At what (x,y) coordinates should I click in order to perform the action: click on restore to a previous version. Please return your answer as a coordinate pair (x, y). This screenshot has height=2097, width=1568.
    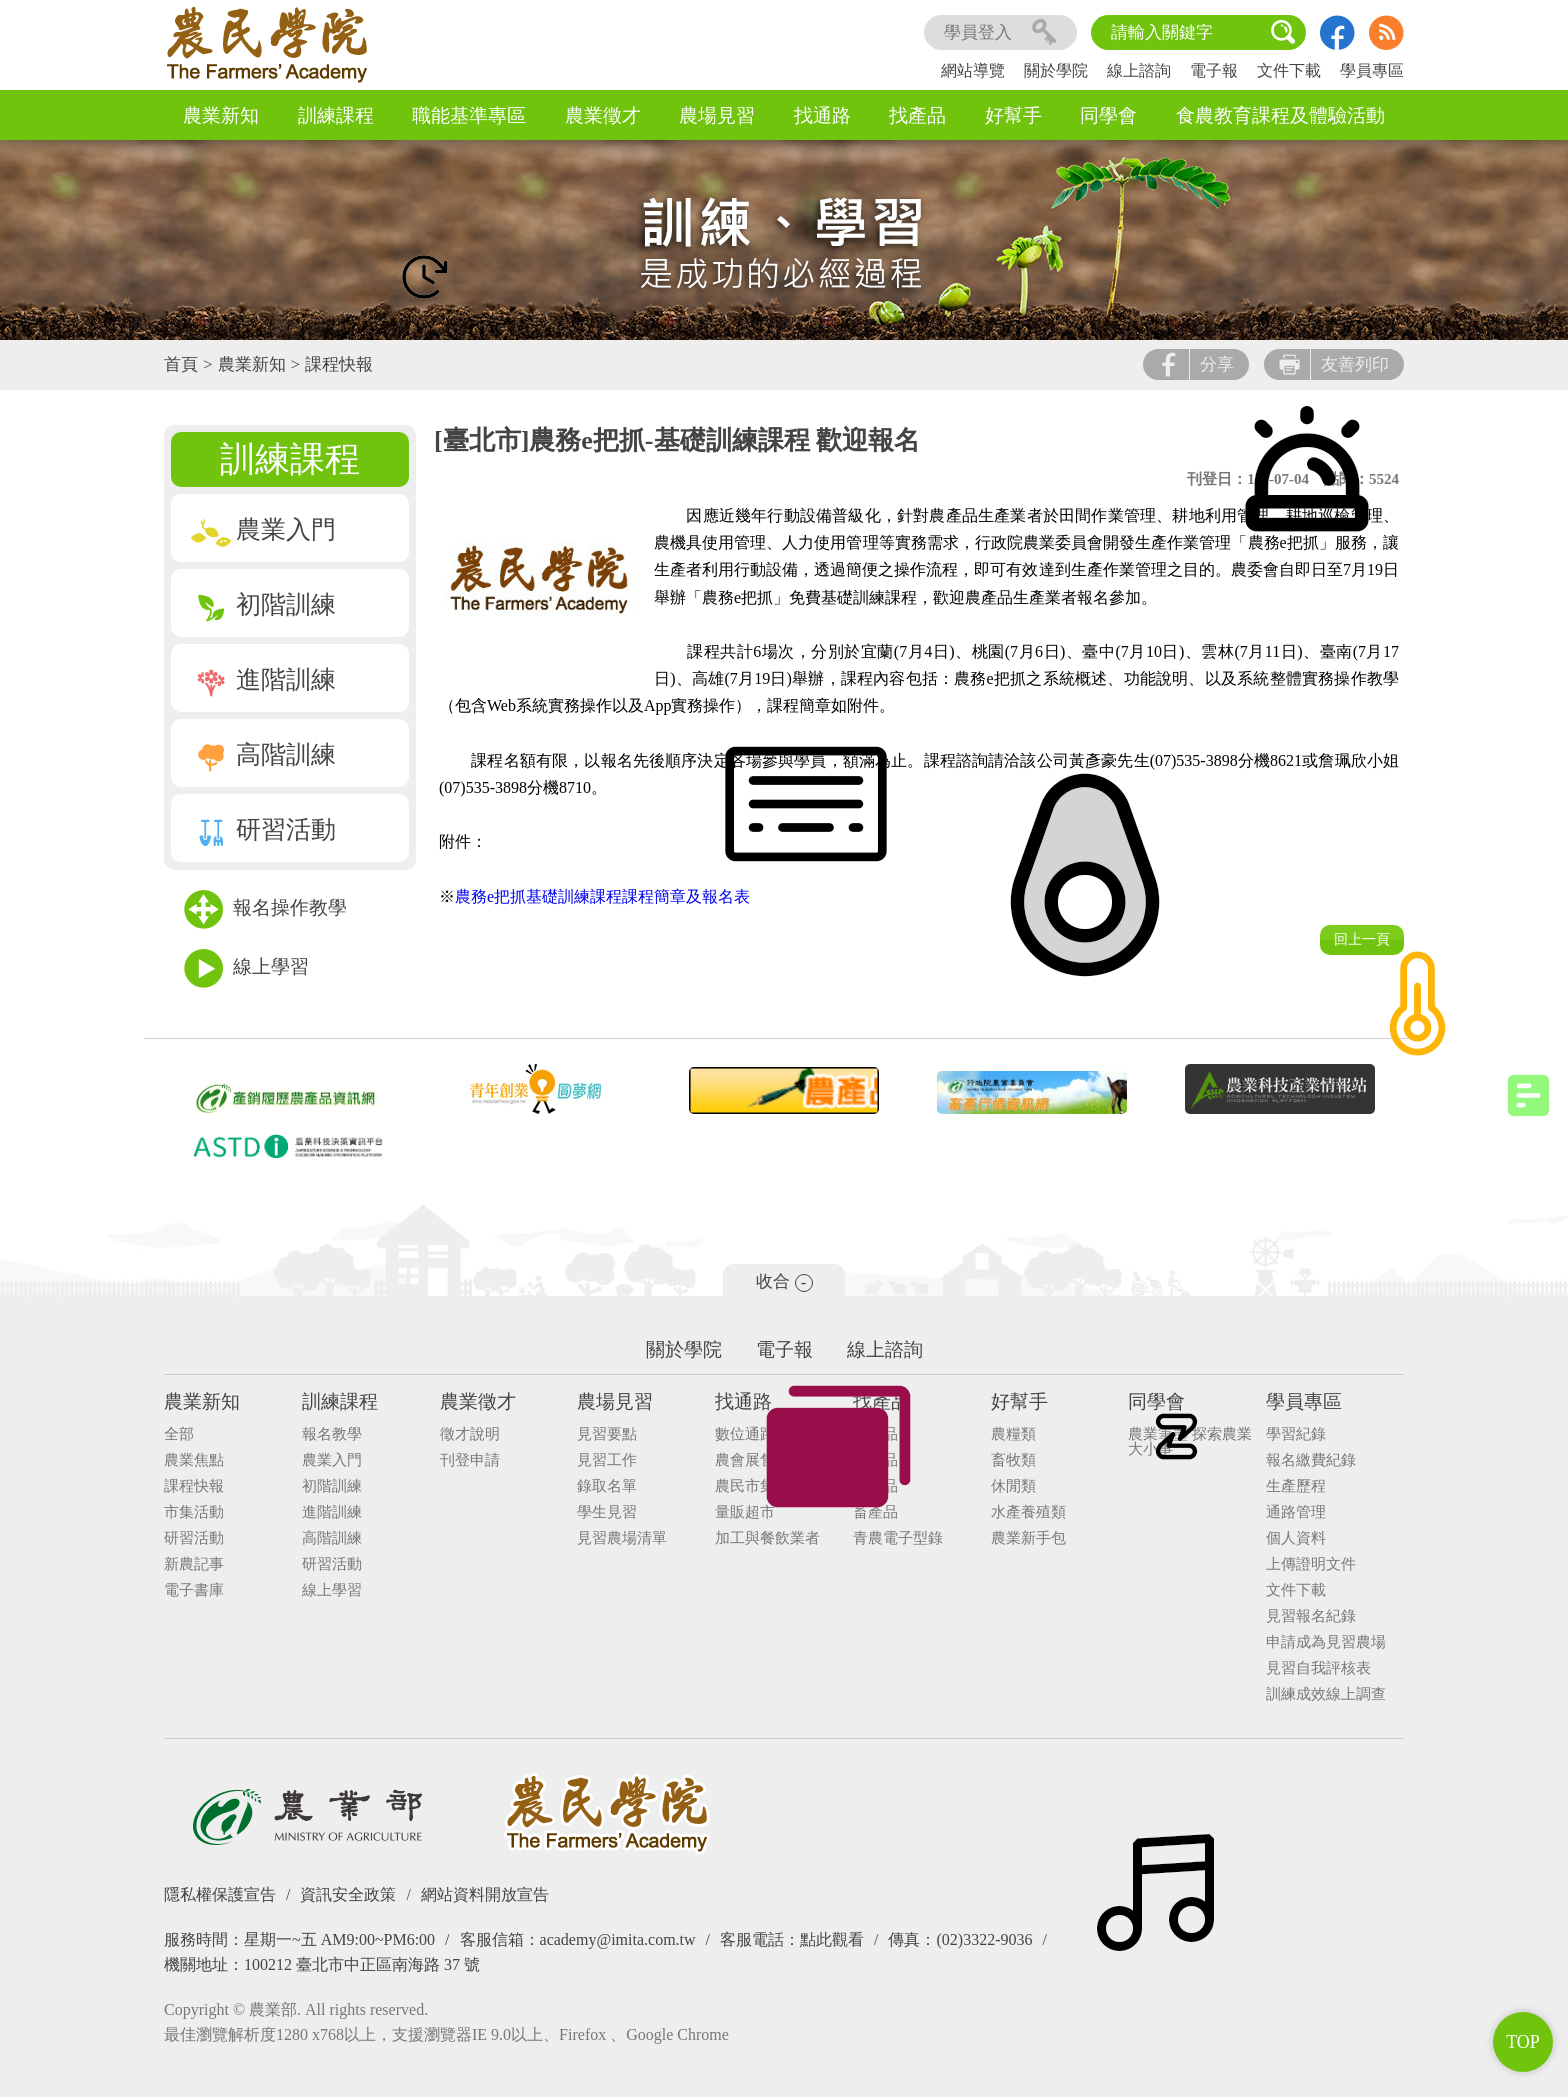
    Looking at the image, I should click on (424, 277).